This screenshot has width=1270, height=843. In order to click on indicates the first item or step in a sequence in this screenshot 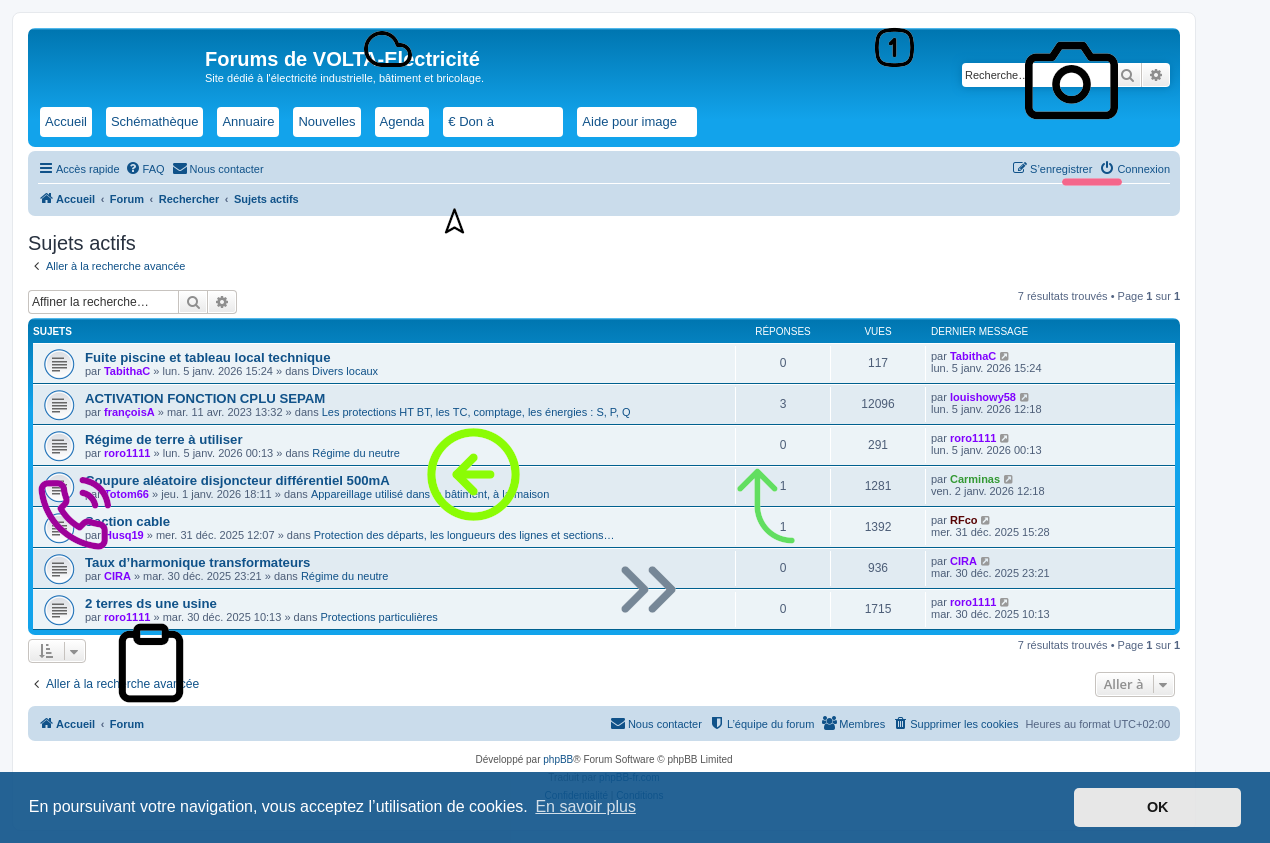, I will do `click(894, 47)`.